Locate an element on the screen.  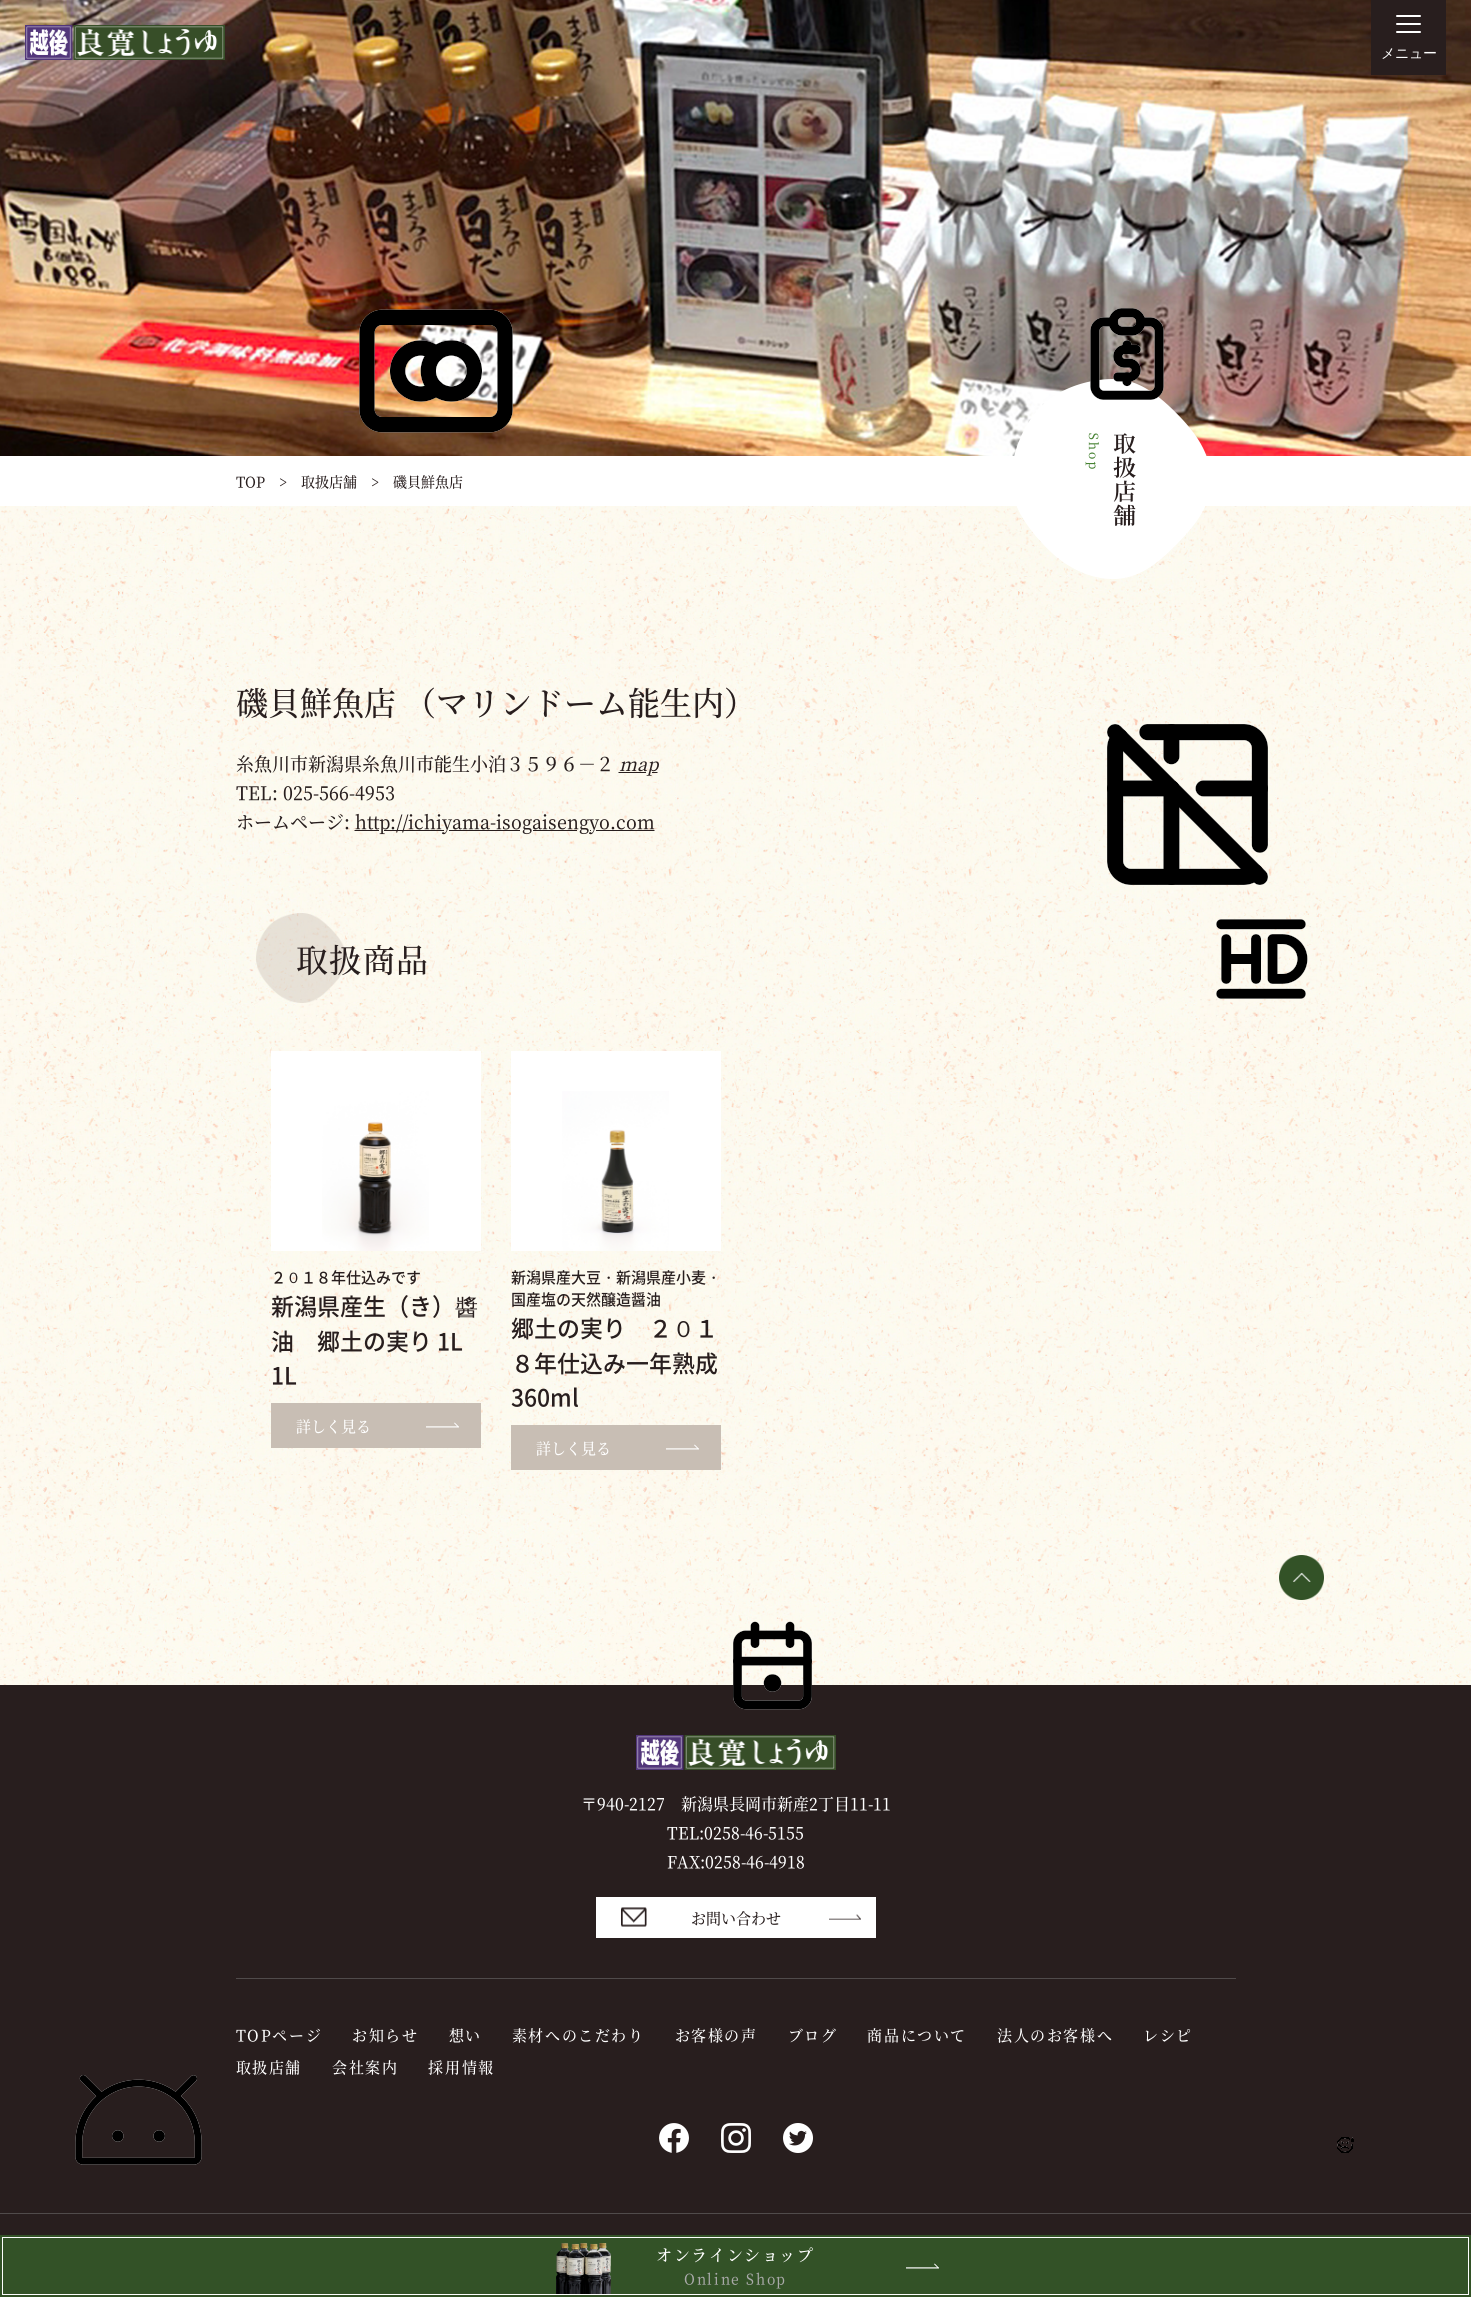
disable table view is located at coordinates (1187, 804).